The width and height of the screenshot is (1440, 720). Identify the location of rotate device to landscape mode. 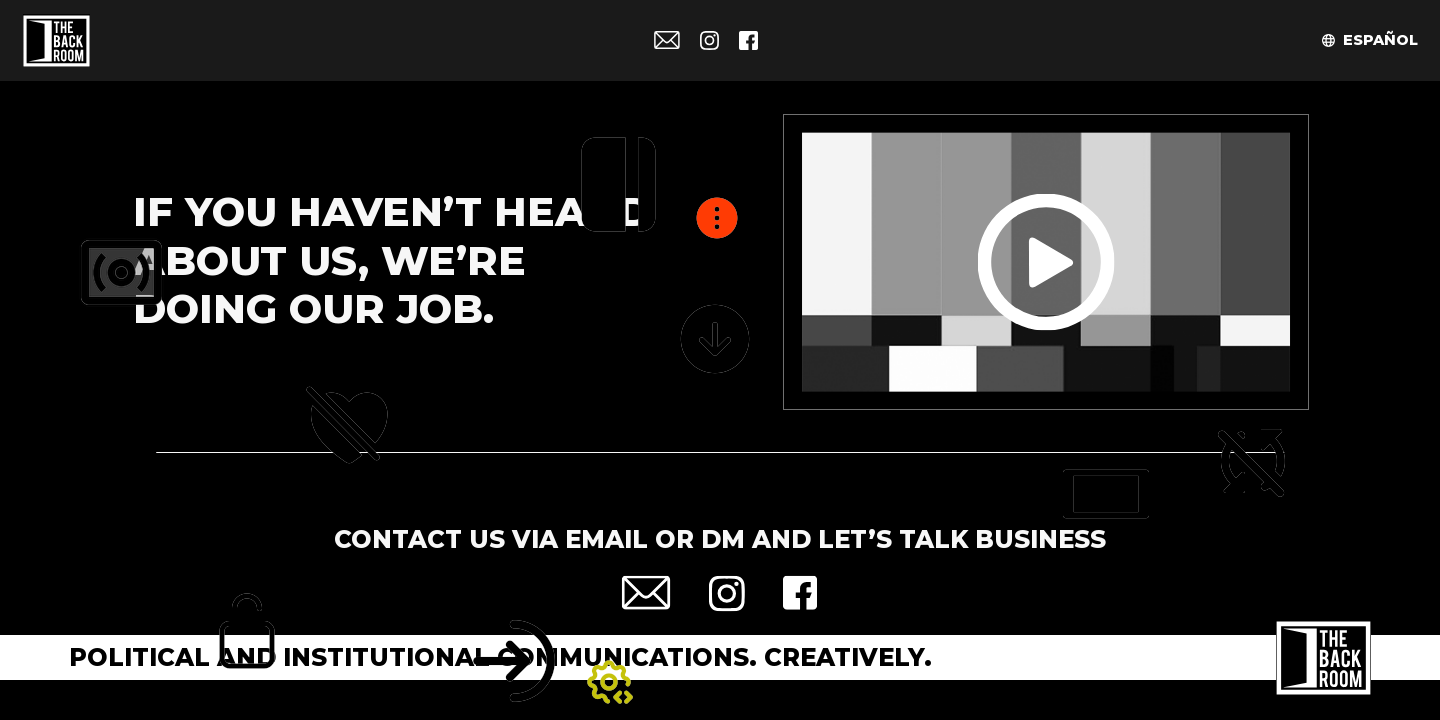
(1106, 494).